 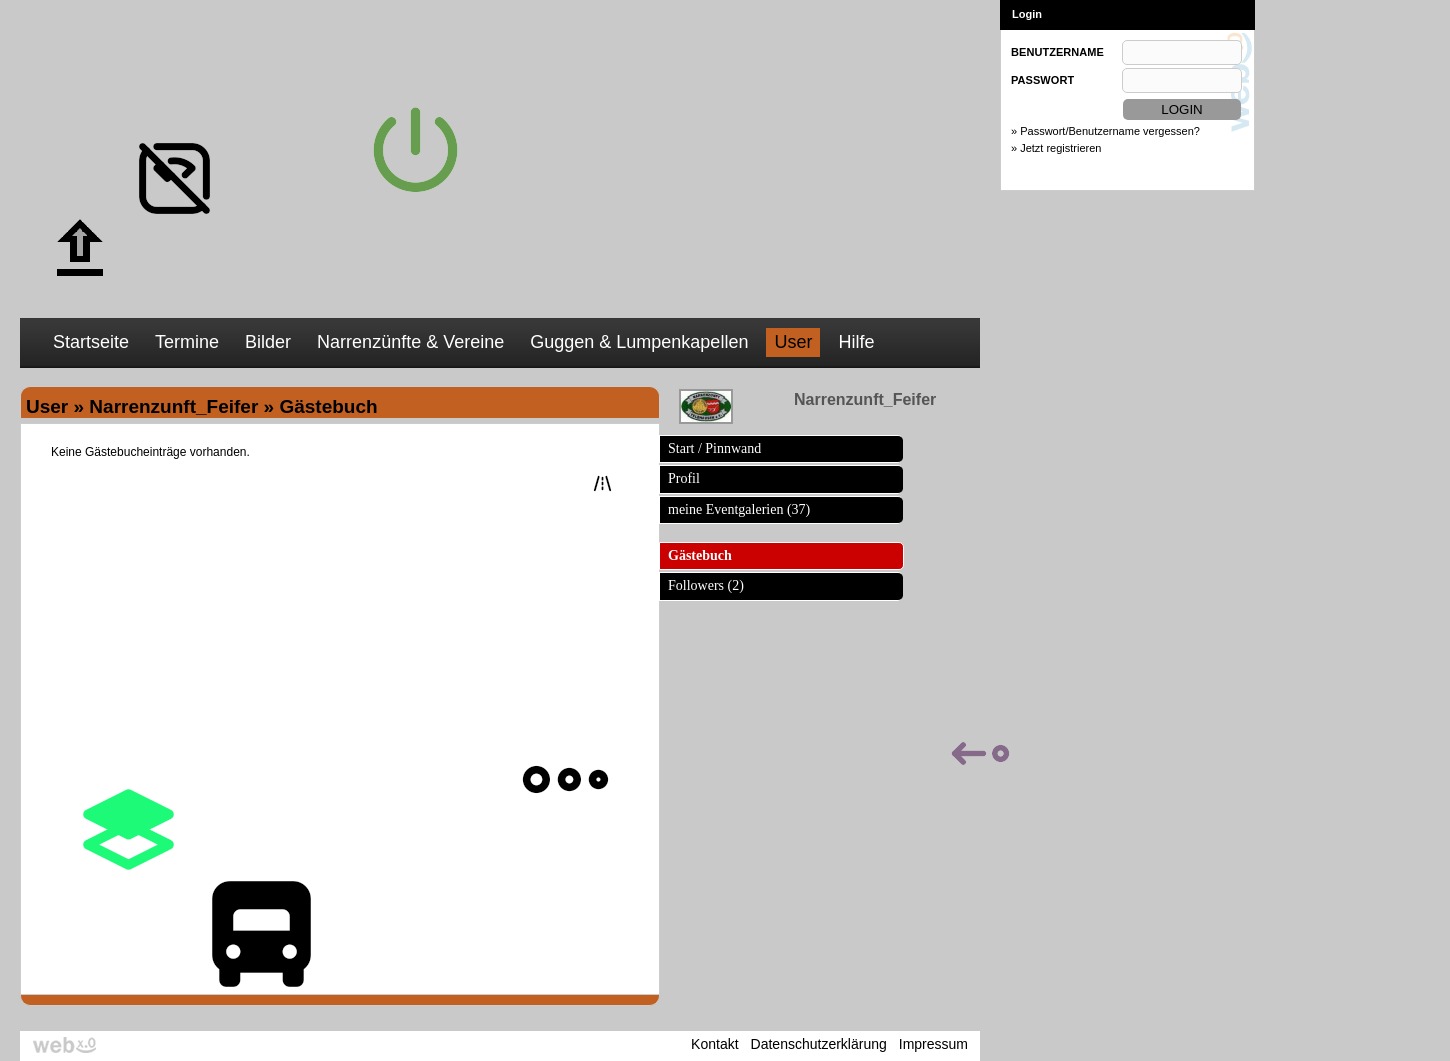 What do you see at coordinates (261, 930) in the screenshot?
I see `view delivery or shipping status` at bounding box center [261, 930].